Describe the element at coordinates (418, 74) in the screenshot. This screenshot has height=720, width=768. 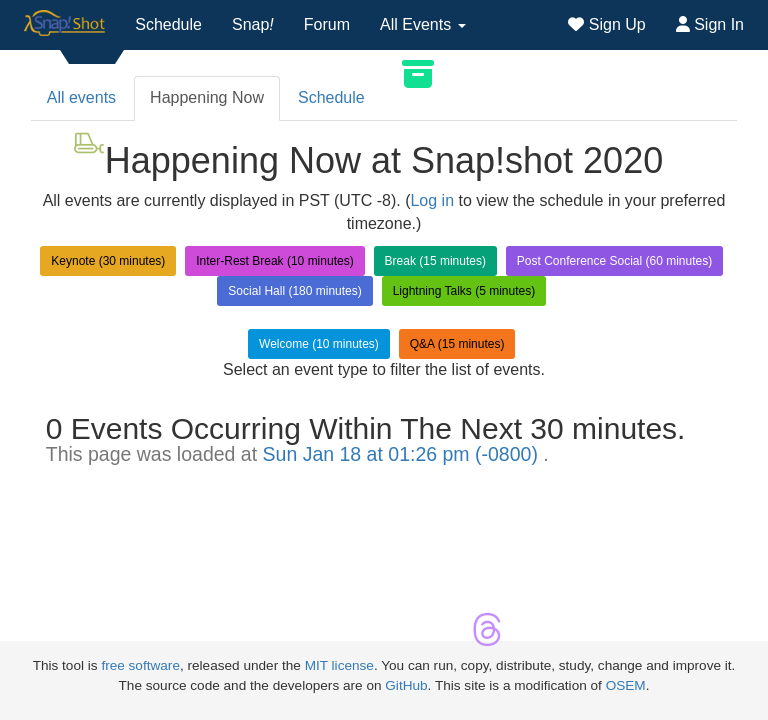
I see `access archived items or files` at that location.